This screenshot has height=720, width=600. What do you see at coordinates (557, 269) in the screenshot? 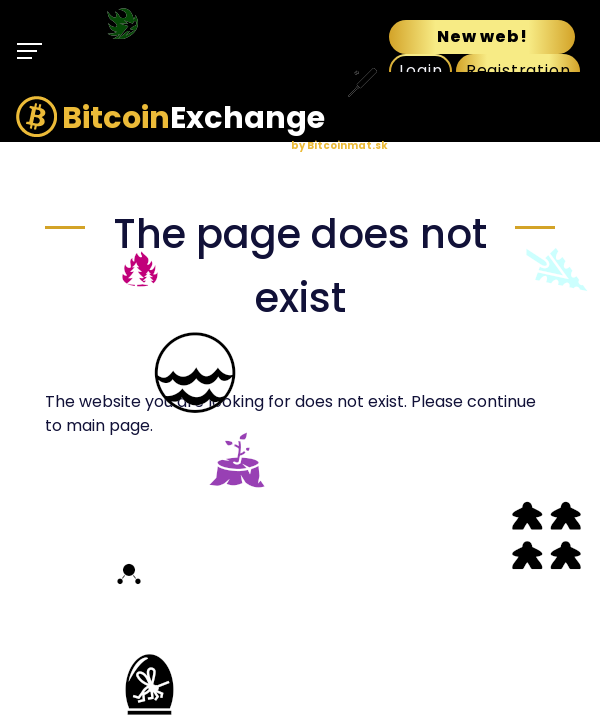
I see `select arrow or projectile weapon type` at bounding box center [557, 269].